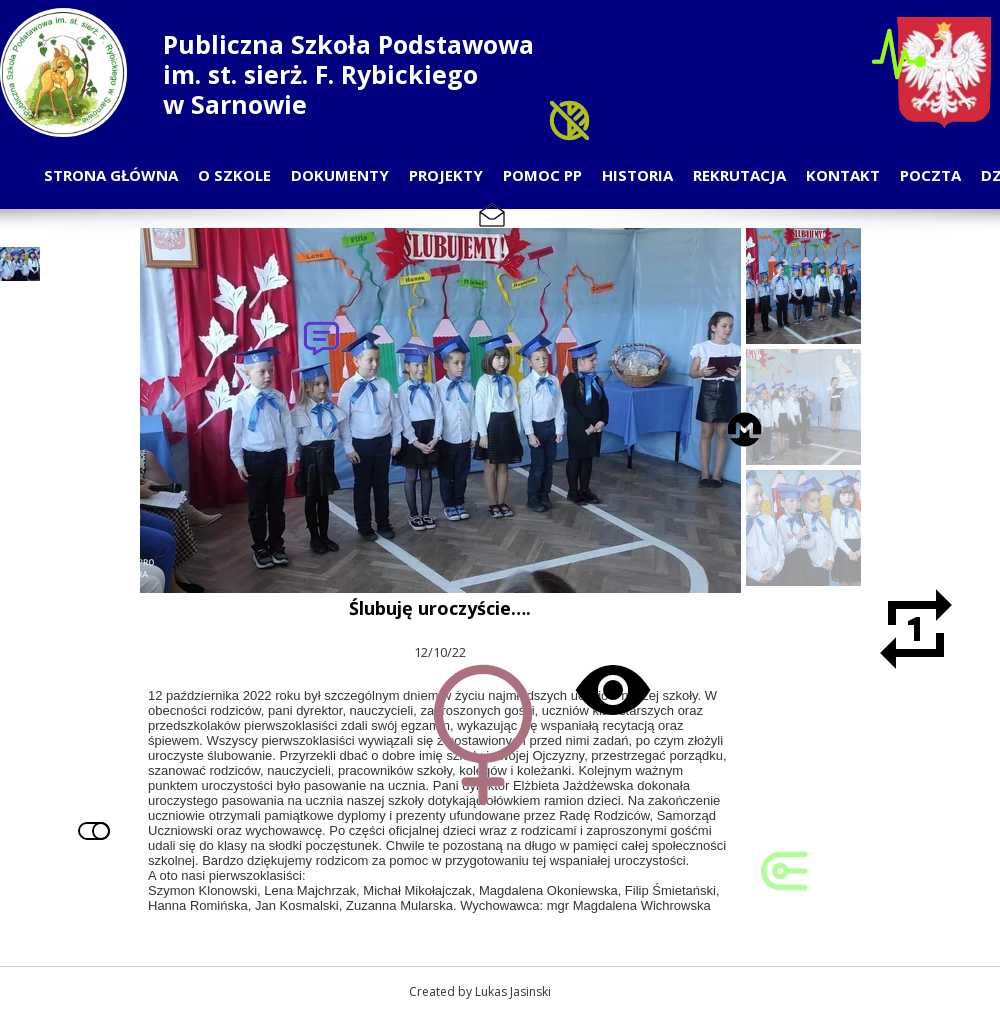 This screenshot has width=1000, height=1013. What do you see at coordinates (916, 629) in the screenshot?
I see `repeat current track once` at bounding box center [916, 629].